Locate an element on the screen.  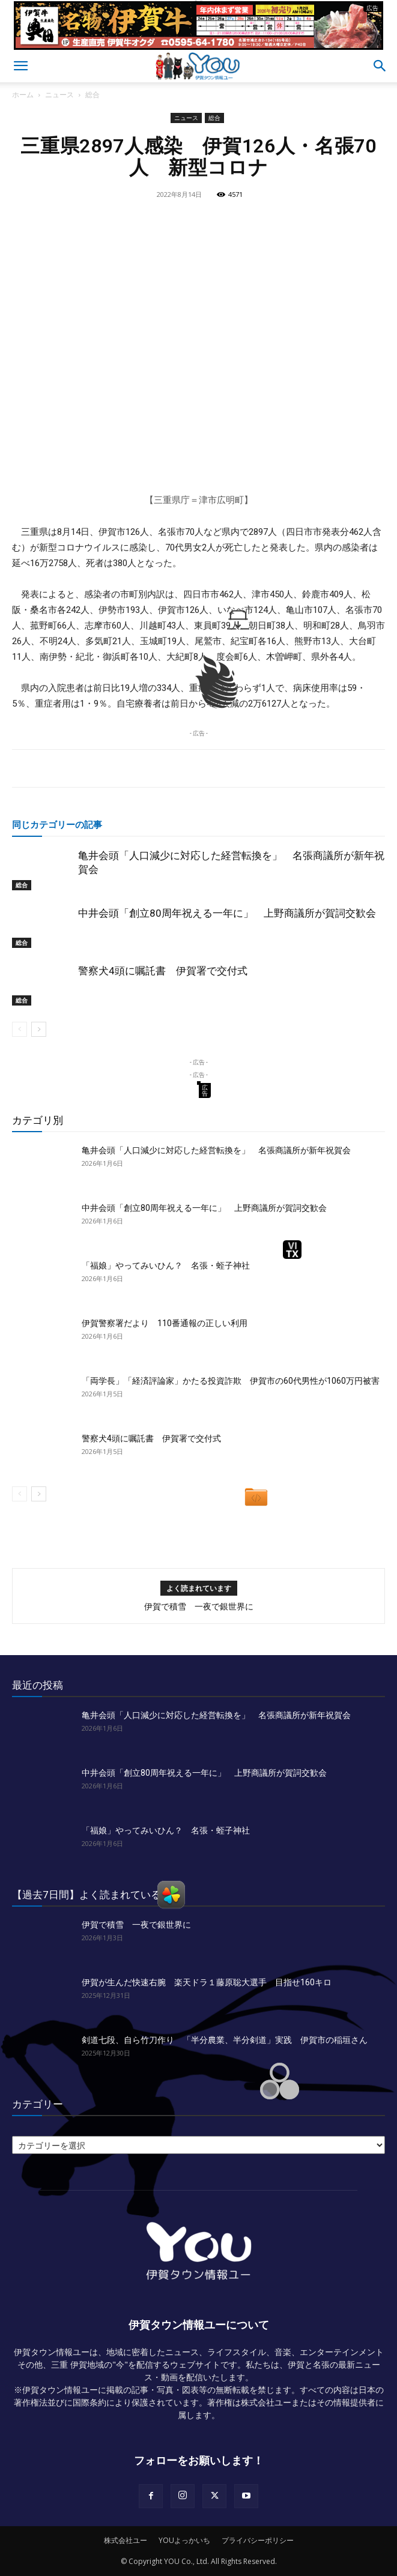
open folder containing code or development files is located at coordinates (256, 1497).